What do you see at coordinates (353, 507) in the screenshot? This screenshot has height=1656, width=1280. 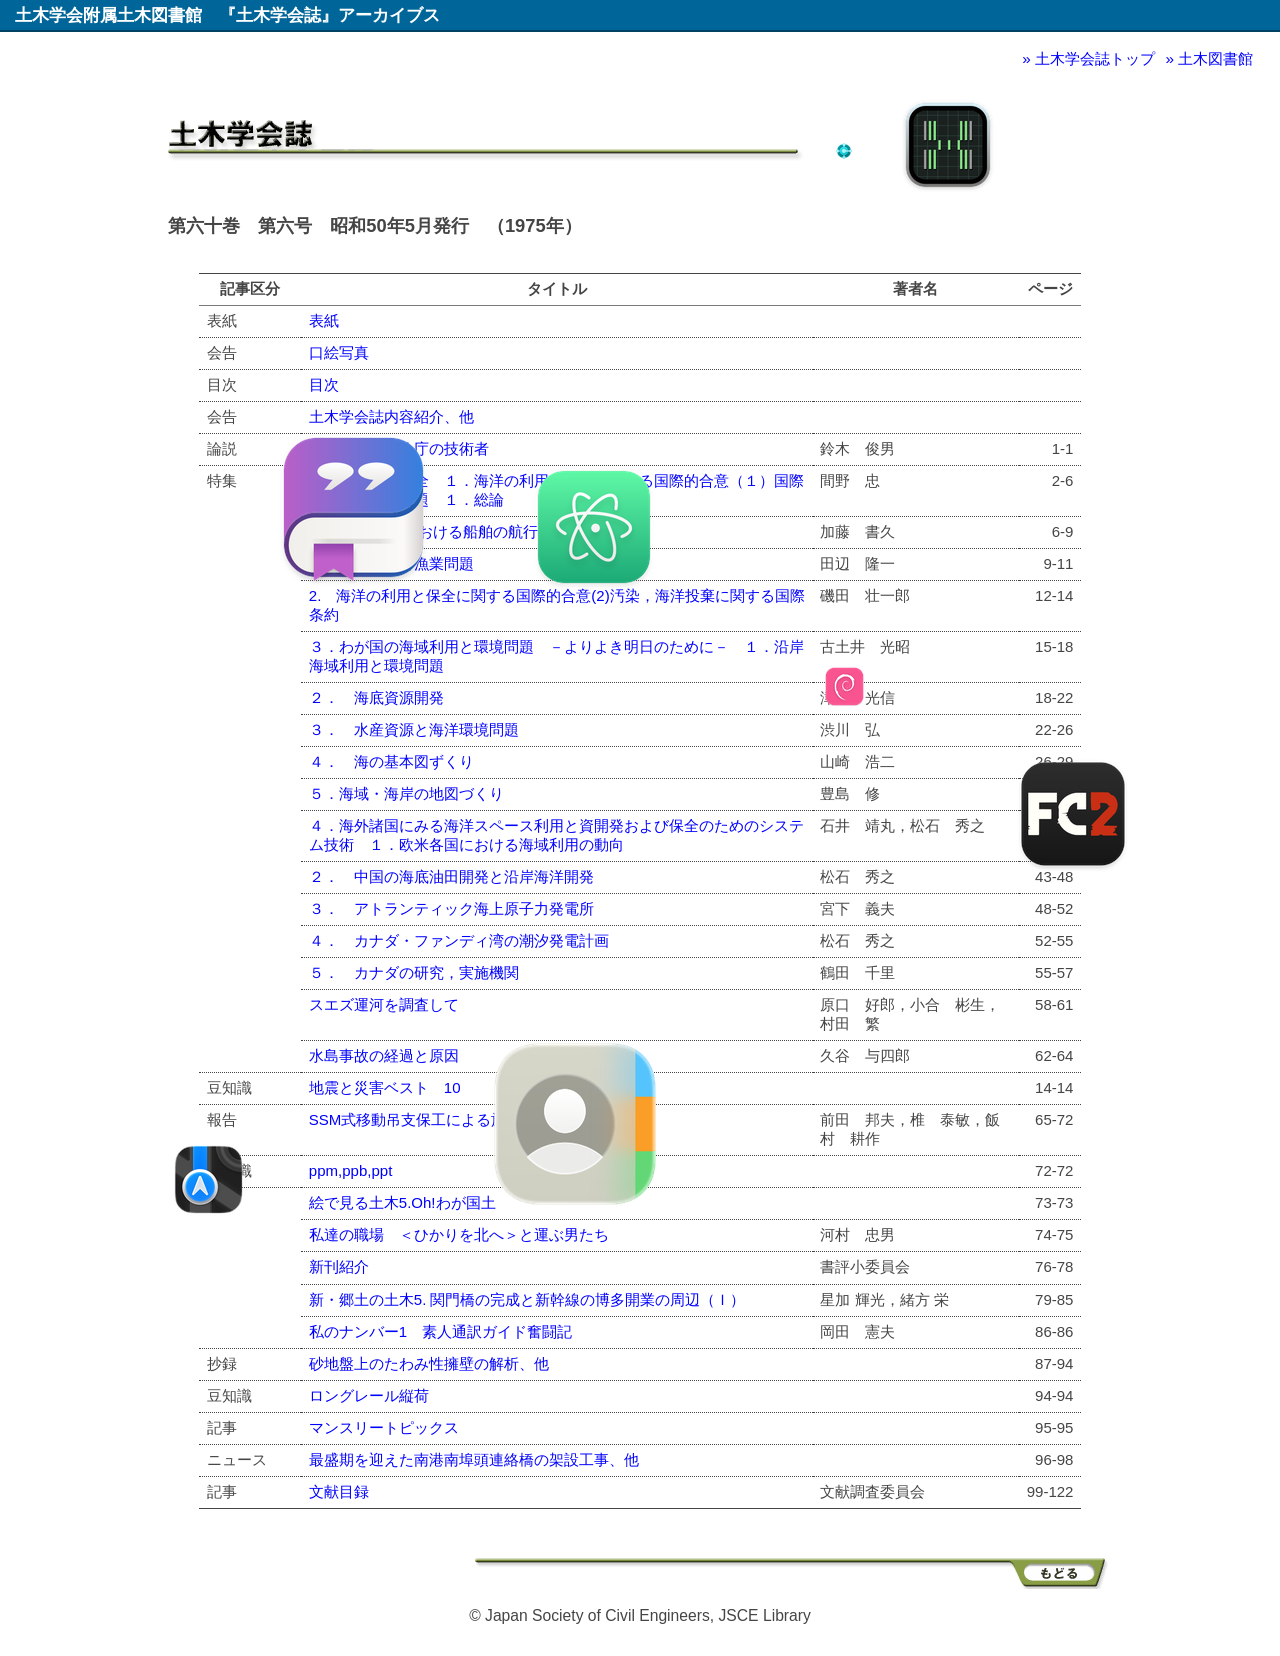 I see `open citations manager app` at bounding box center [353, 507].